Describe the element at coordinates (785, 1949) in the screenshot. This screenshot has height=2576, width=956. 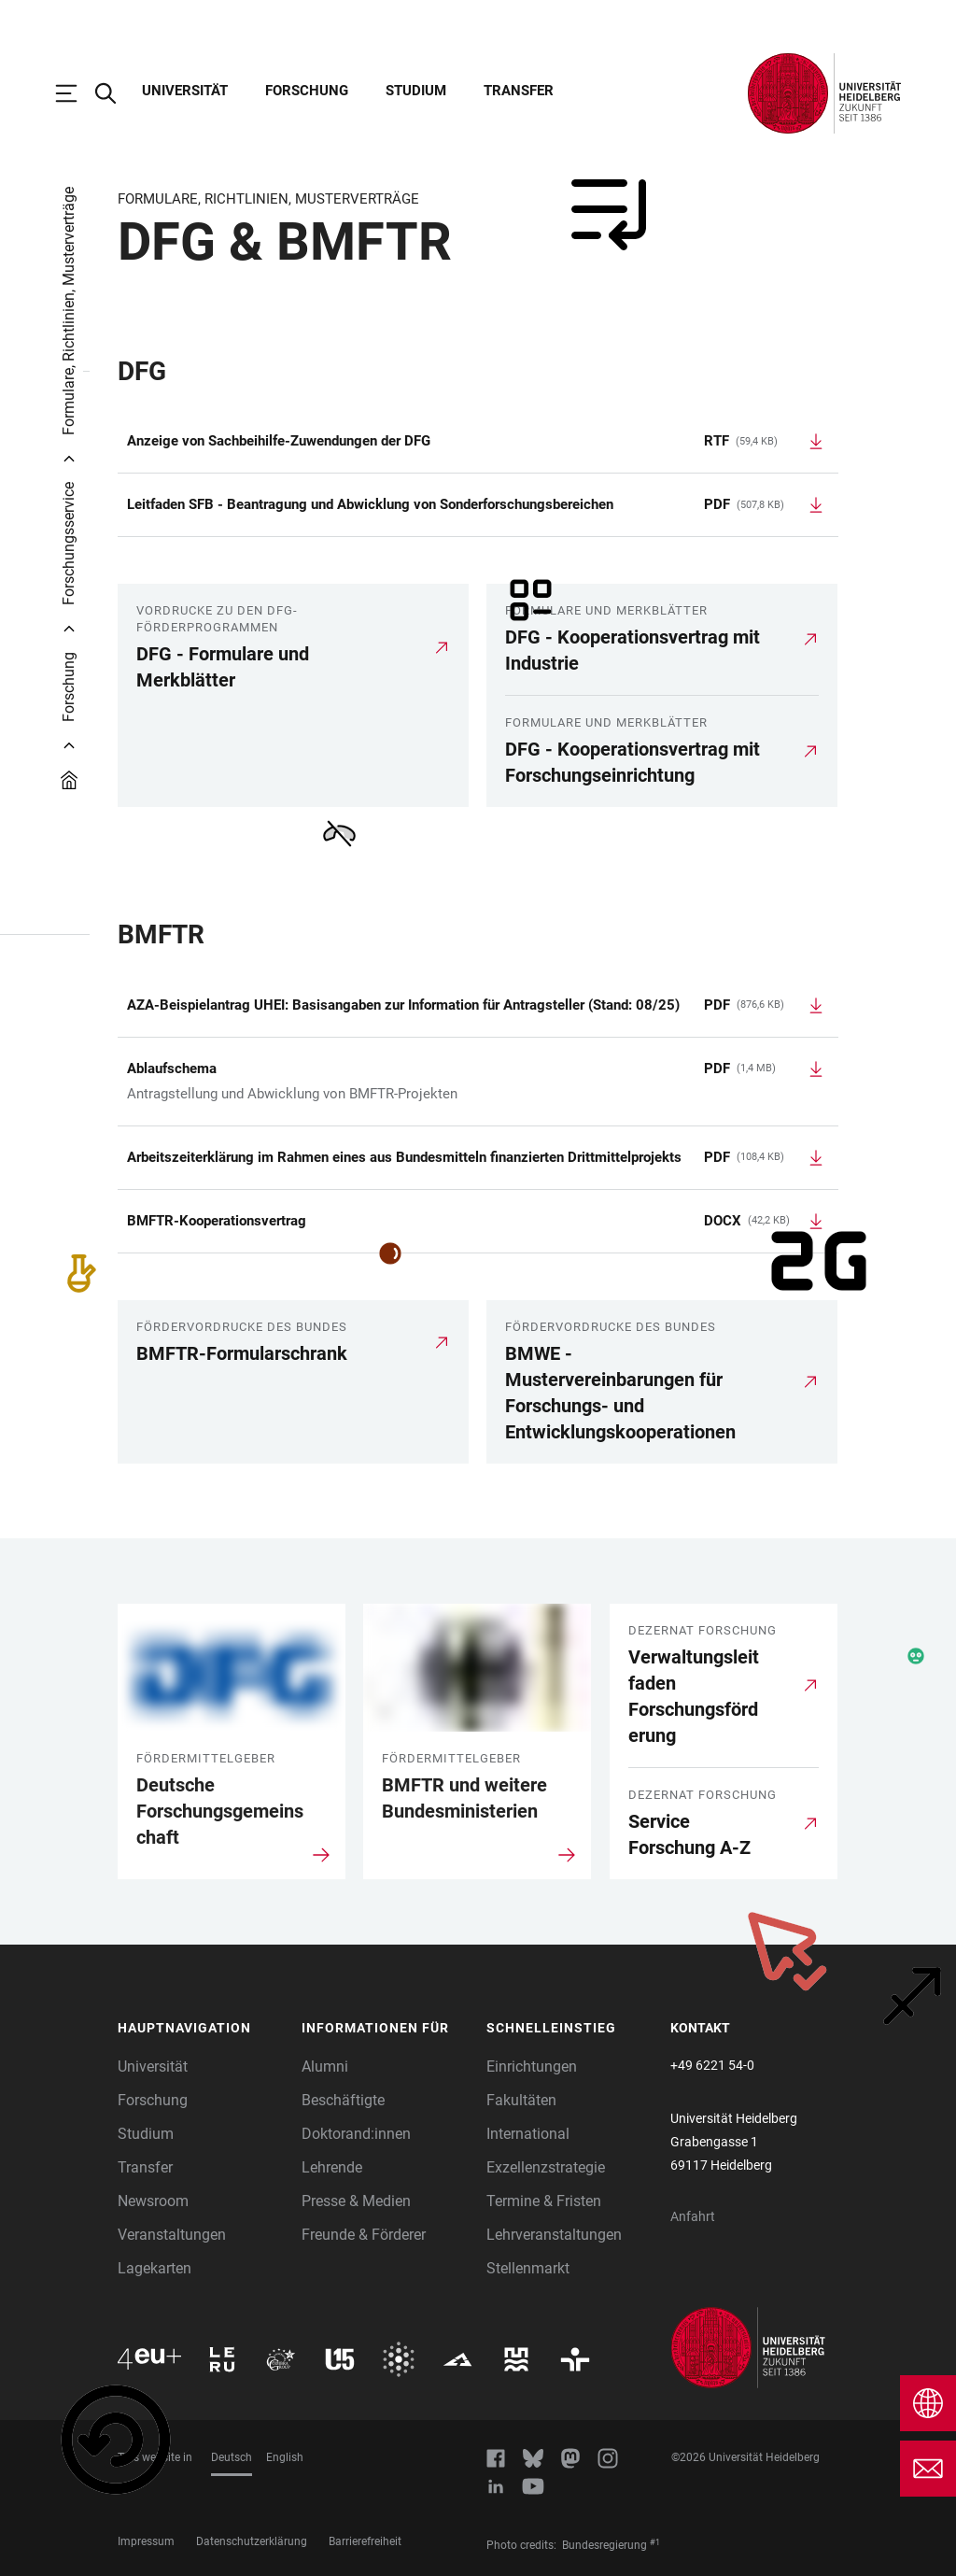
I see `click action confirmed` at that location.